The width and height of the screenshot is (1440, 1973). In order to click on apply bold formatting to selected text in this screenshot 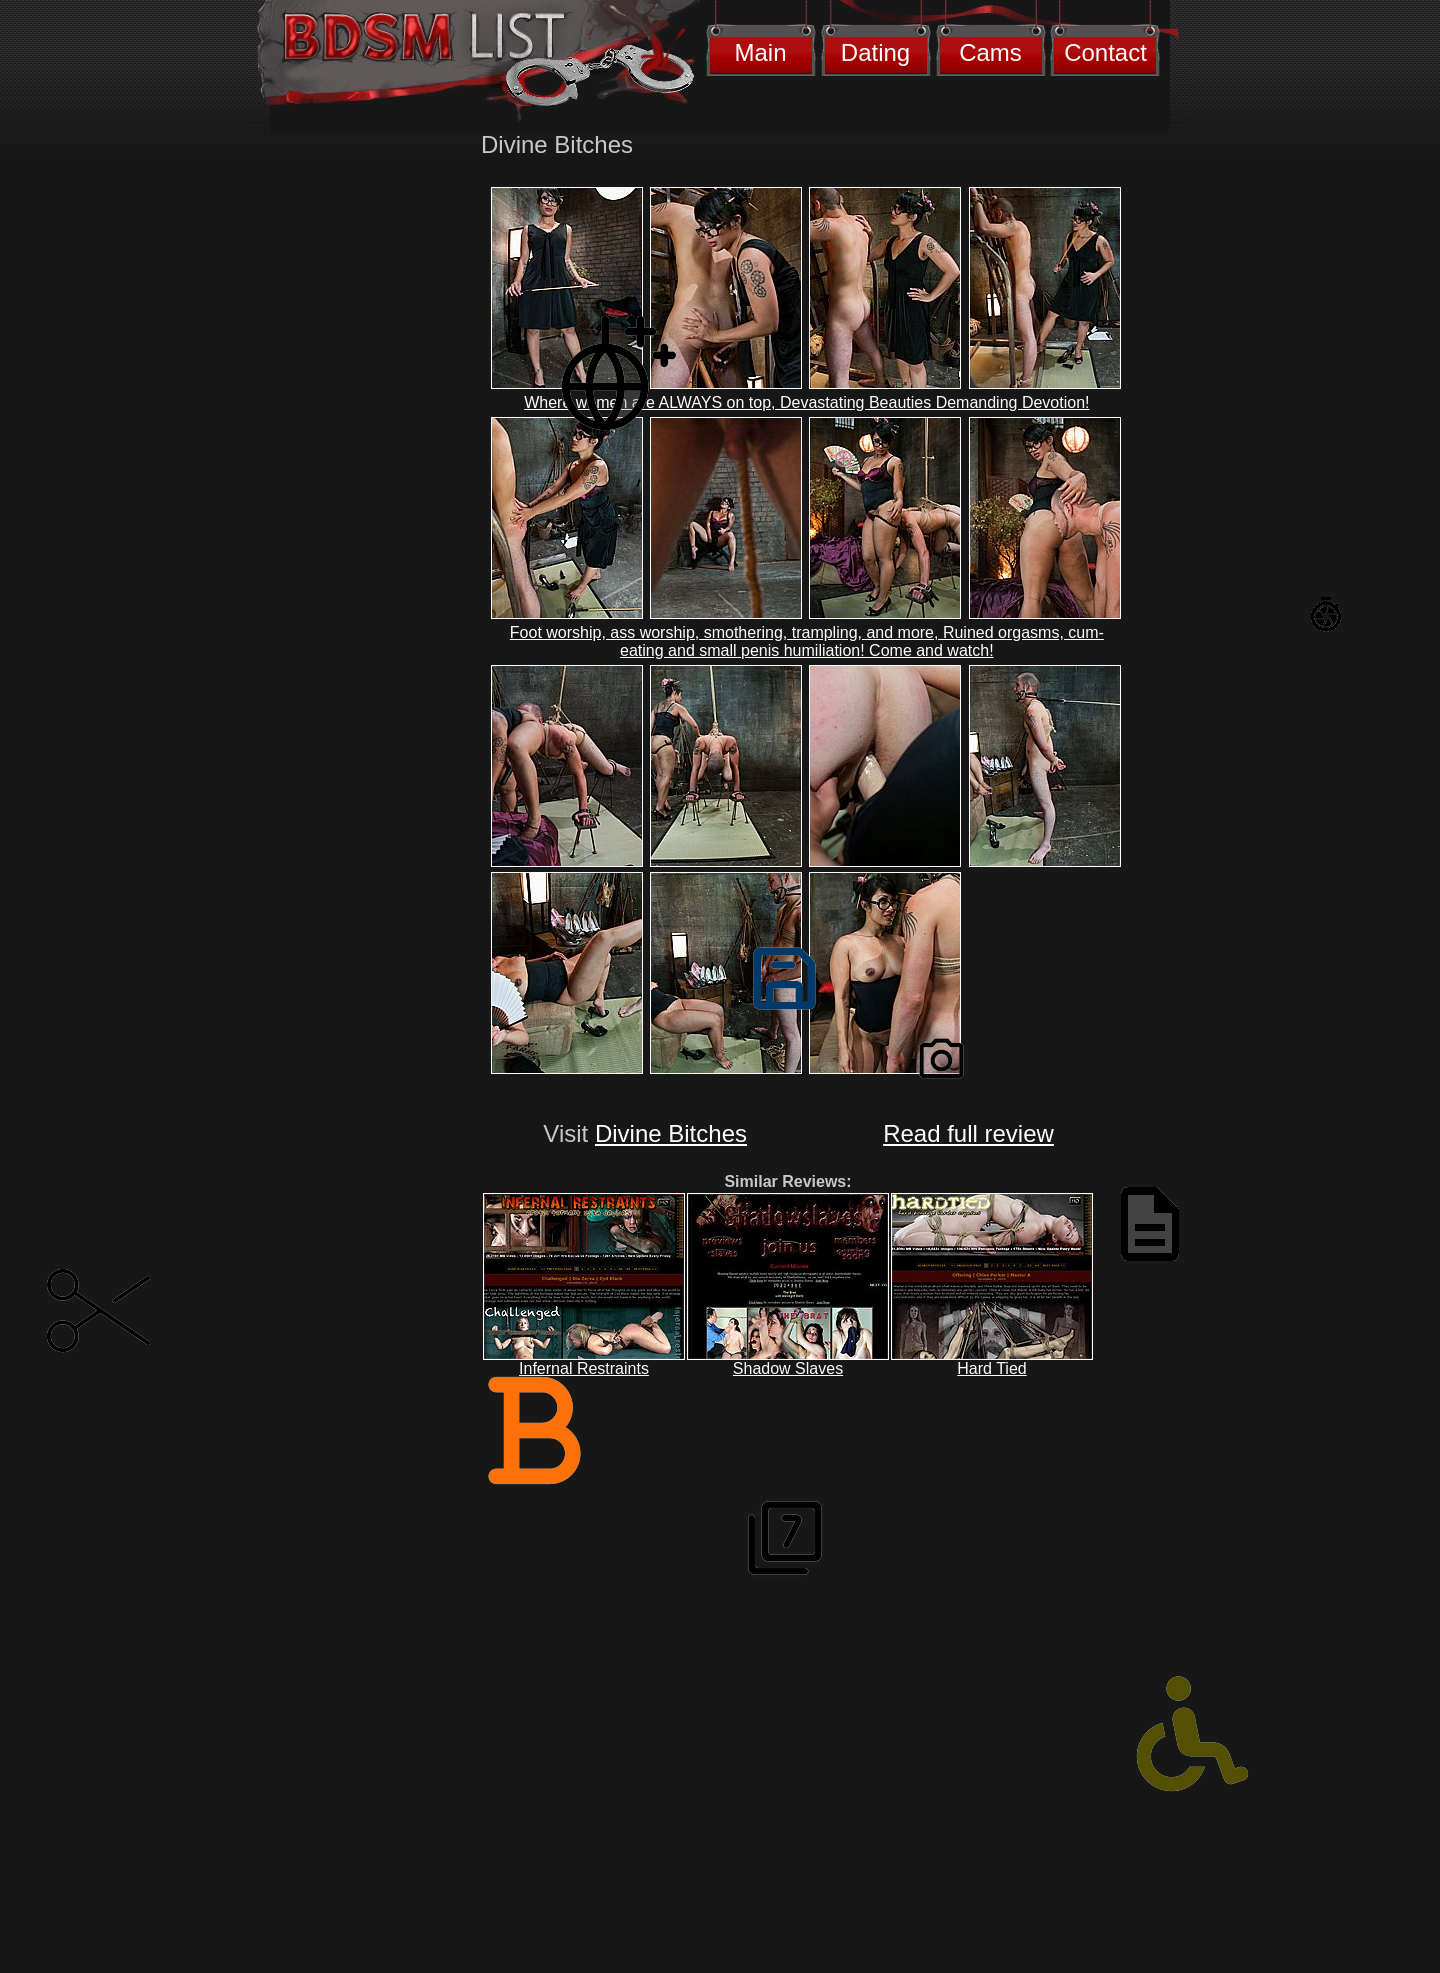, I will do `click(534, 1430)`.